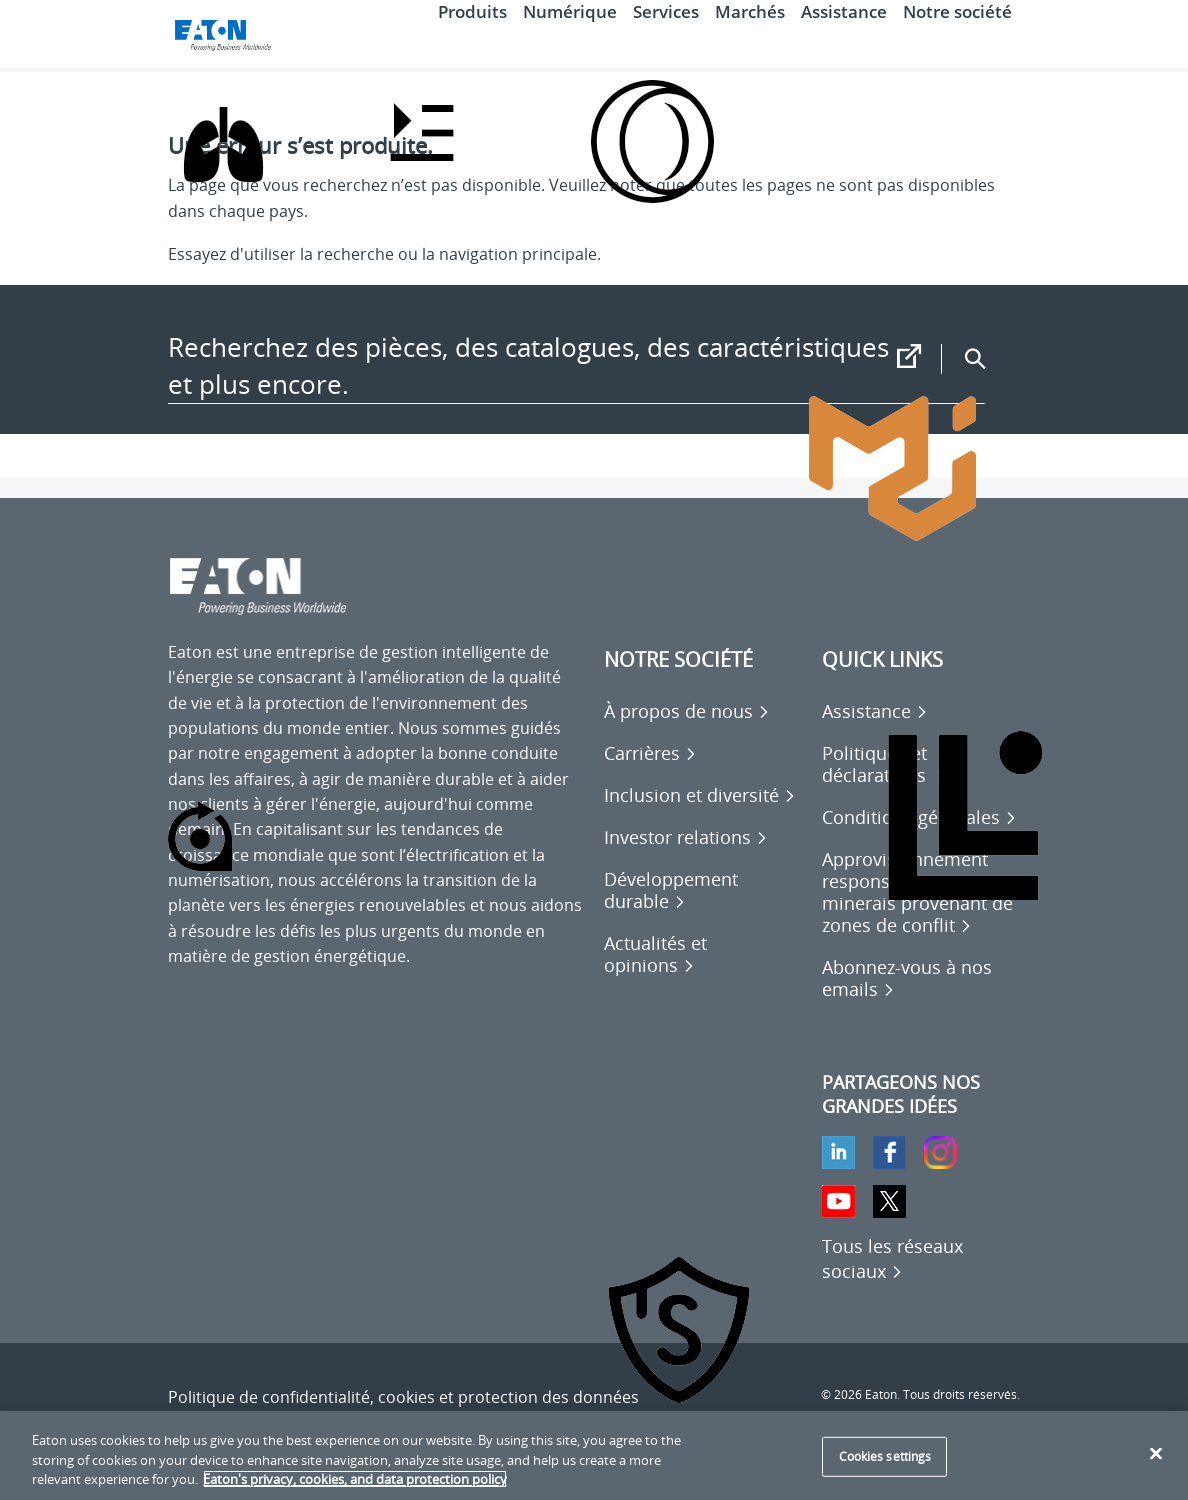 The image size is (1188, 1500). I want to click on collapse the side menu or navigation panel, so click(422, 133).